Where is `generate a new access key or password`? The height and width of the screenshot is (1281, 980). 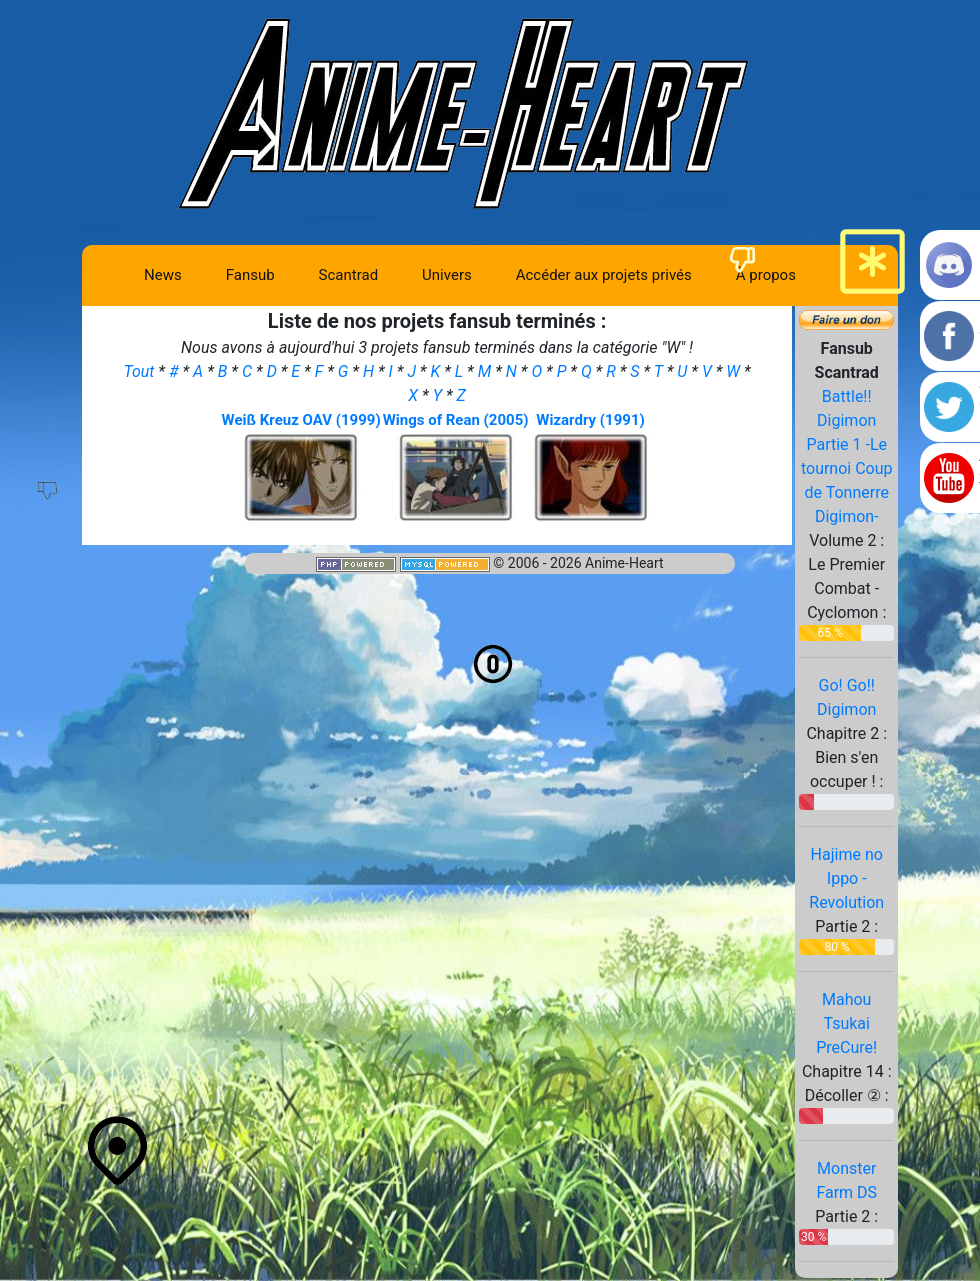 generate a new access key or password is located at coordinates (872, 261).